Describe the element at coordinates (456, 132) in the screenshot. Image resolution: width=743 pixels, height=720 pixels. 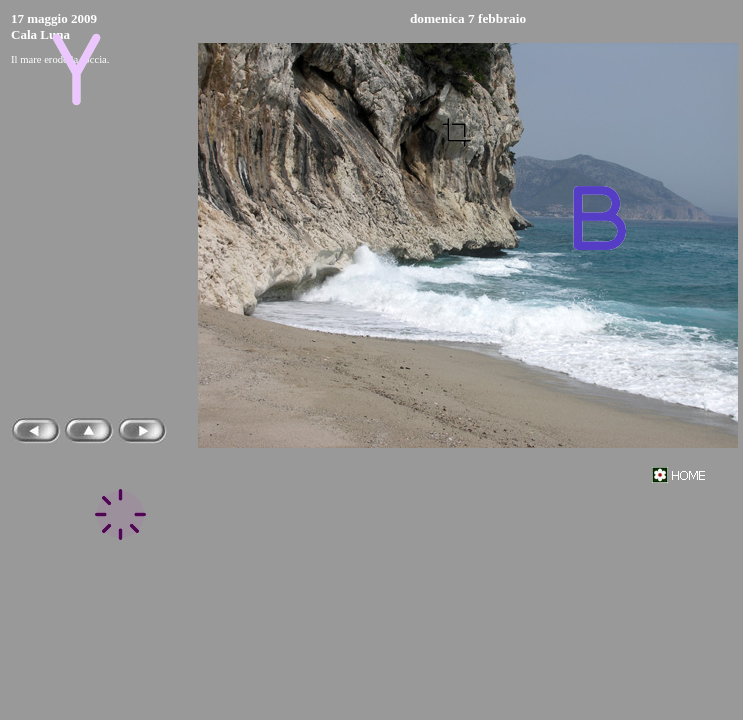
I see `crop or resize an image` at that location.